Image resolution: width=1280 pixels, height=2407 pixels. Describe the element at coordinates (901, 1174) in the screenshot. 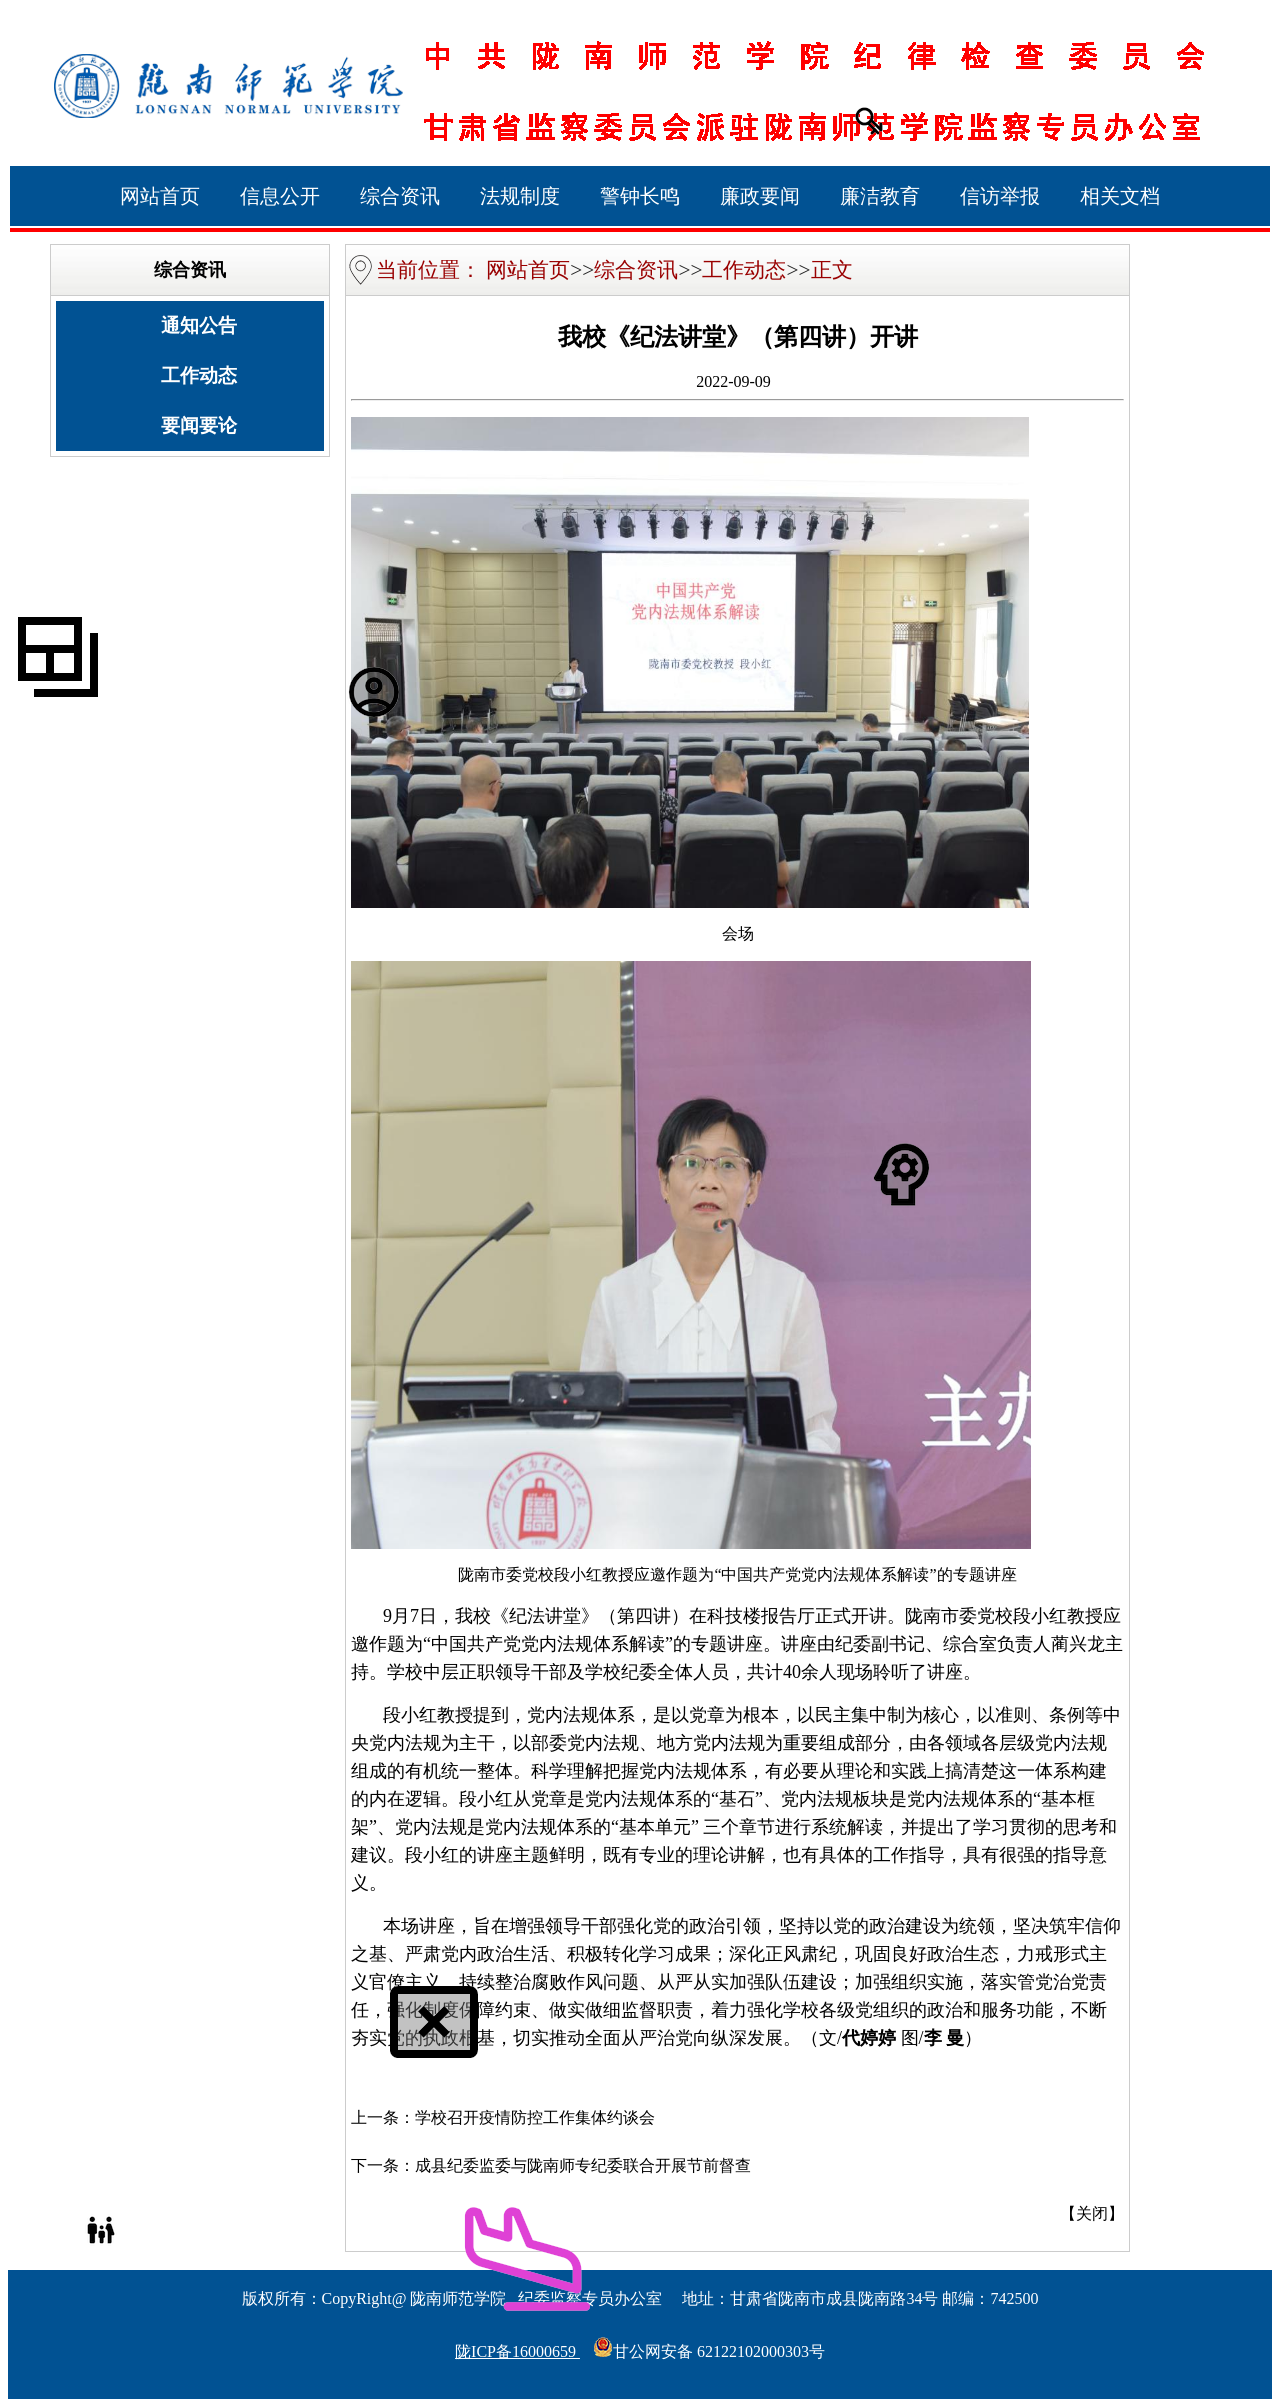

I see `access mental health or mindfulness features` at that location.